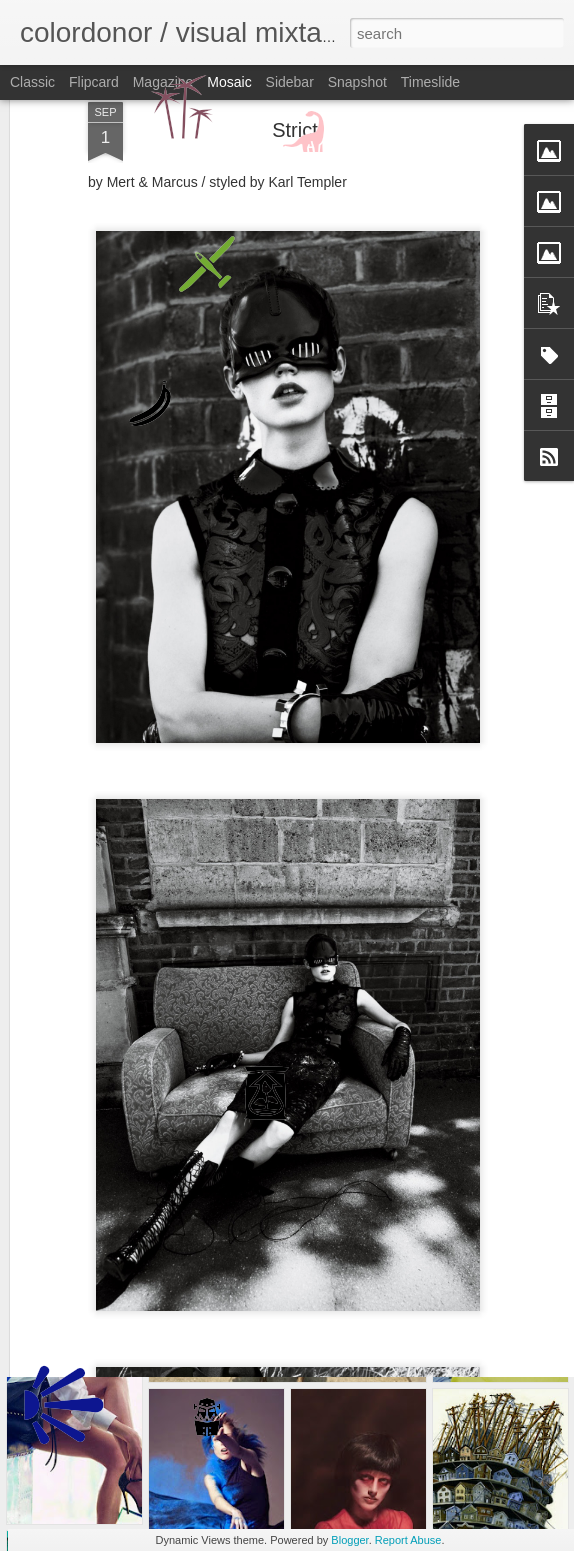  Describe the element at coordinates (150, 403) in the screenshot. I see `indicates banana or tropical fruit category` at that location.